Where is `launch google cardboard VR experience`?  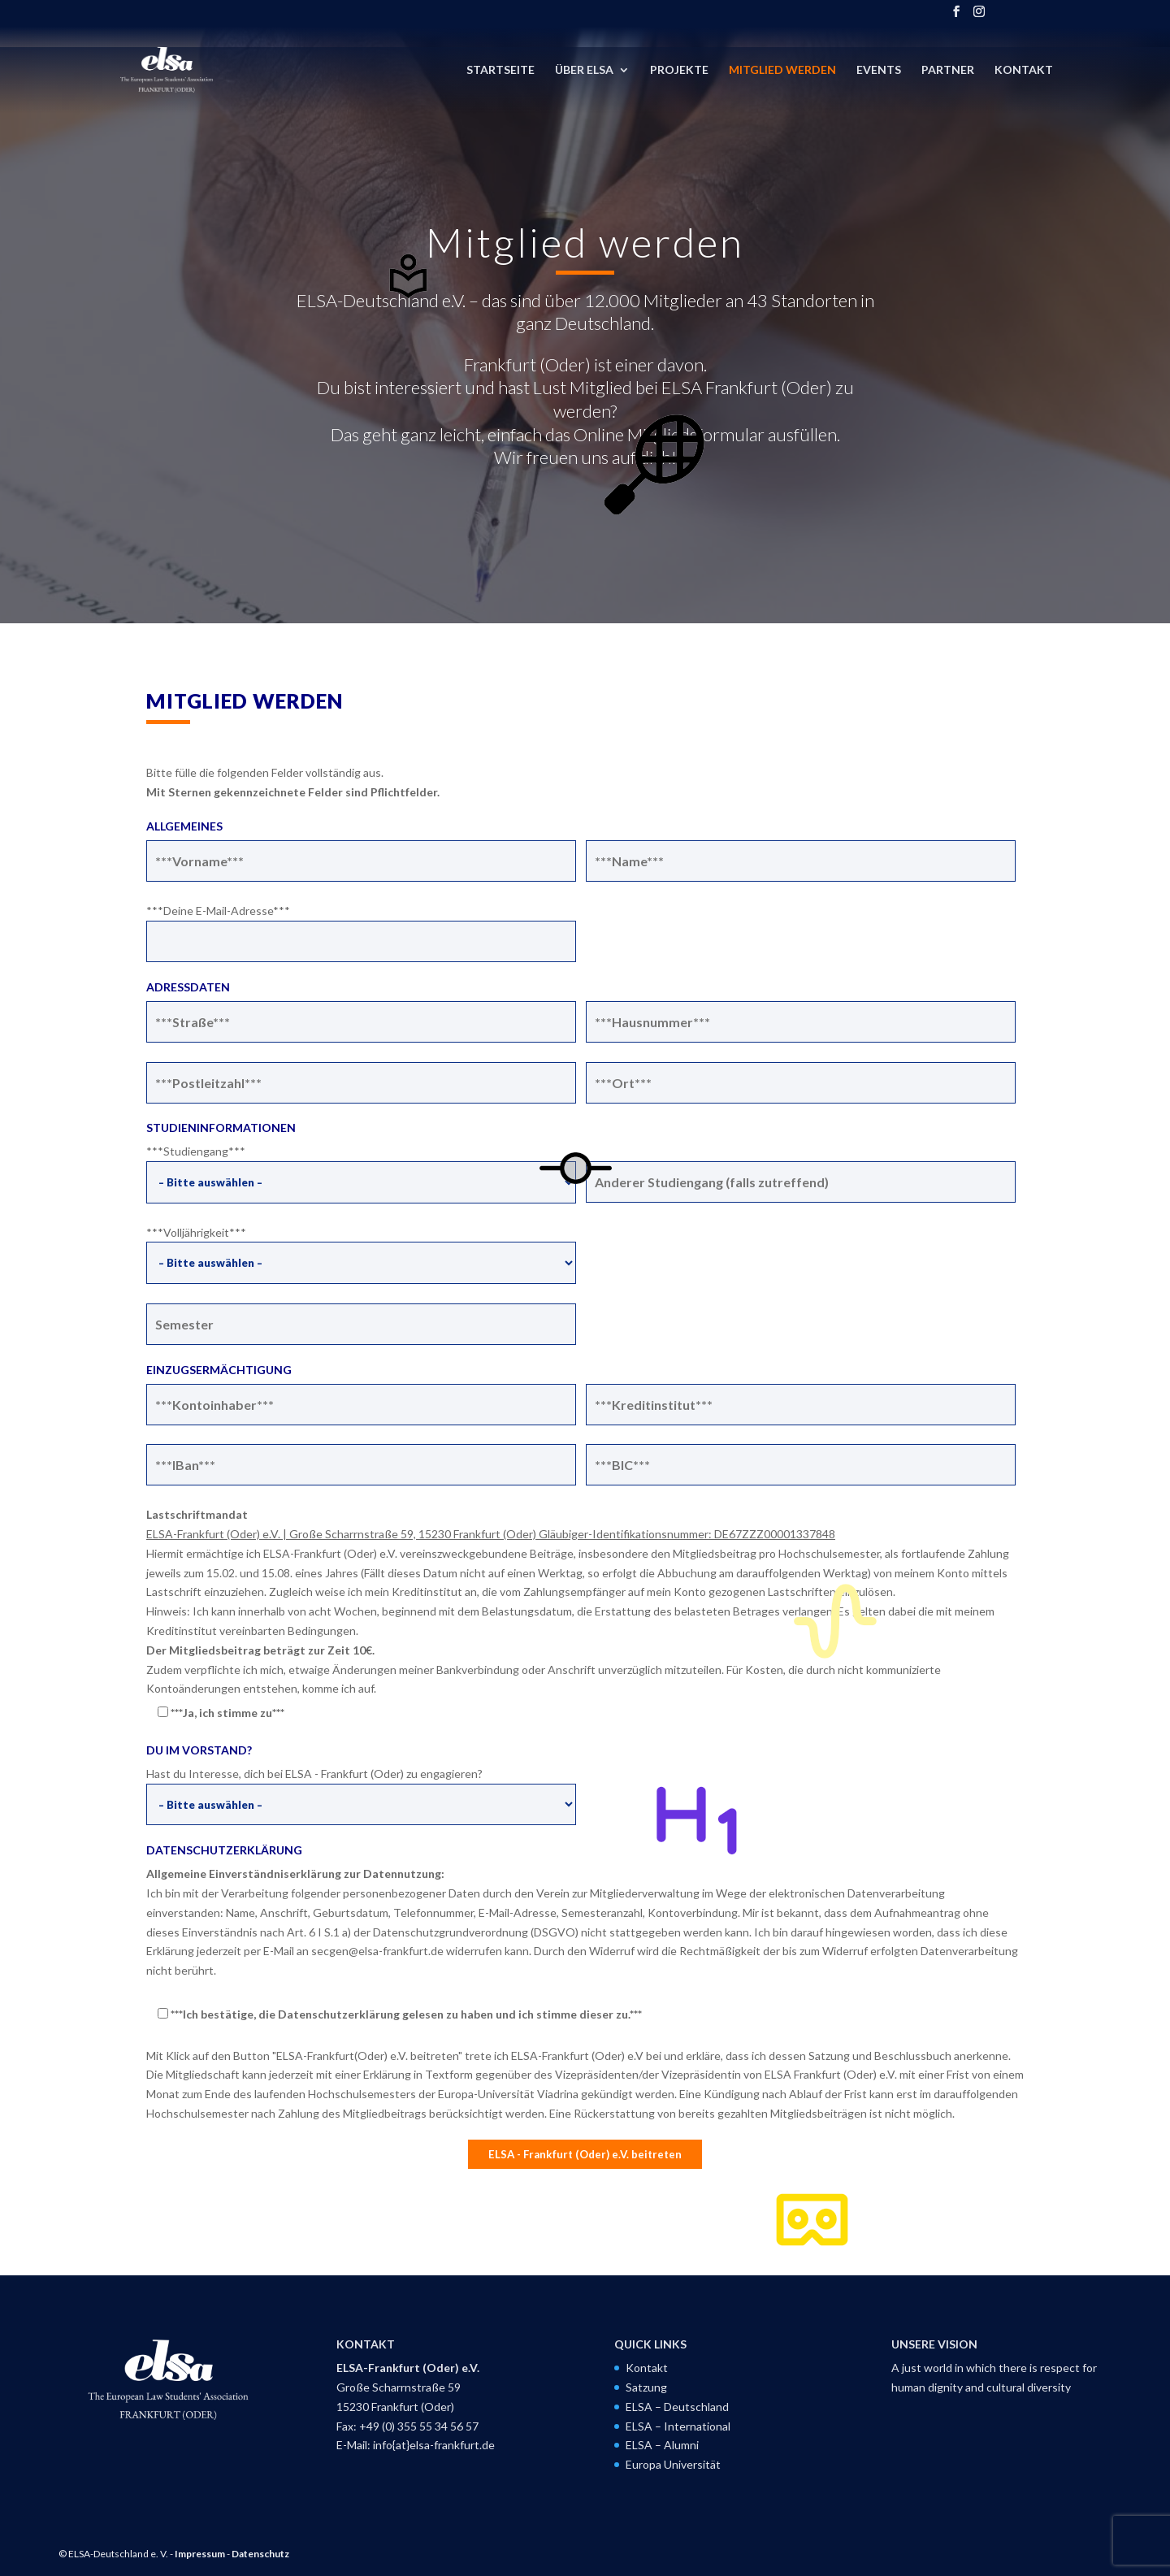 launch google cardboard VR experience is located at coordinates (812, 2219).